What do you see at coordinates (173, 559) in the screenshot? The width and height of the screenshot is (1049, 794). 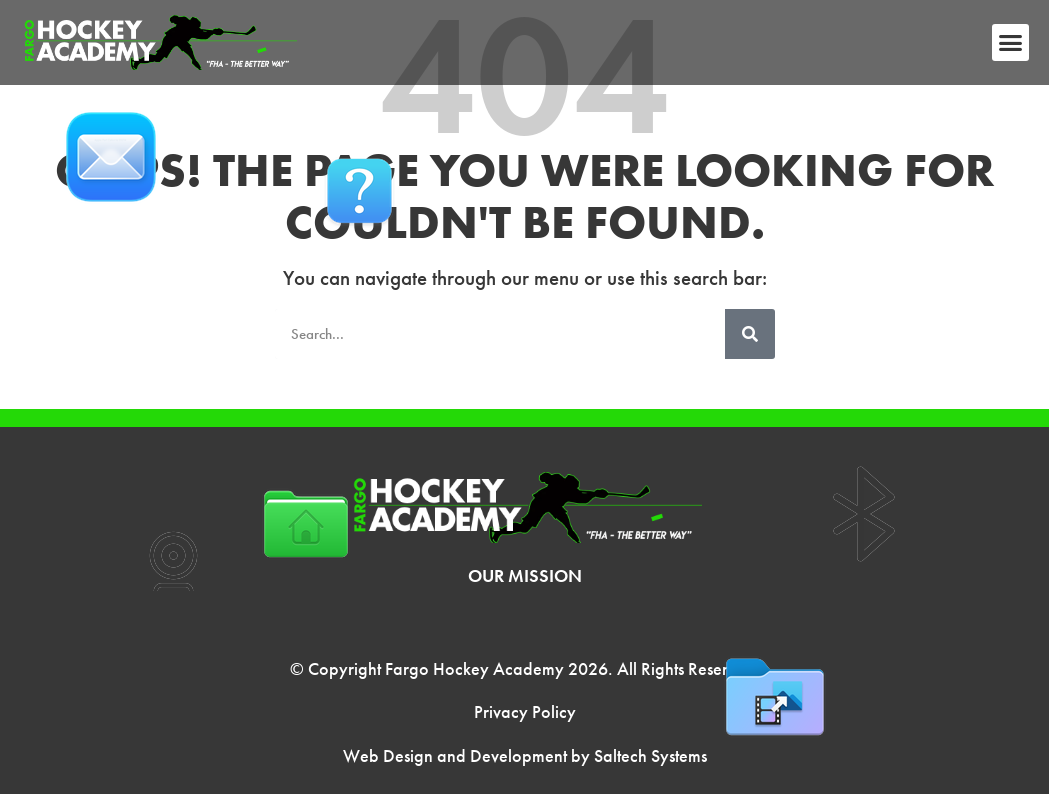 I see `access webcam settings` at bounding box center [173, 559].